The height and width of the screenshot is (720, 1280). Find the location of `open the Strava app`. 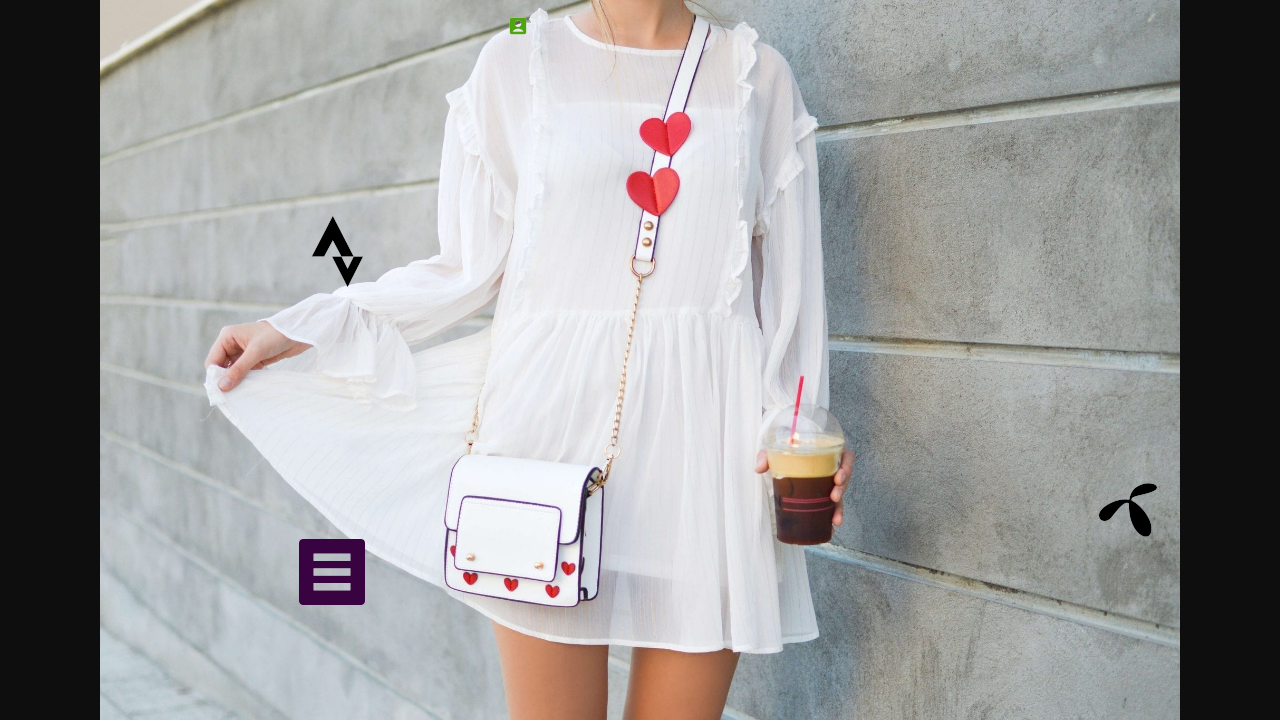

open the Strava app is located at coordinates (337, 251).